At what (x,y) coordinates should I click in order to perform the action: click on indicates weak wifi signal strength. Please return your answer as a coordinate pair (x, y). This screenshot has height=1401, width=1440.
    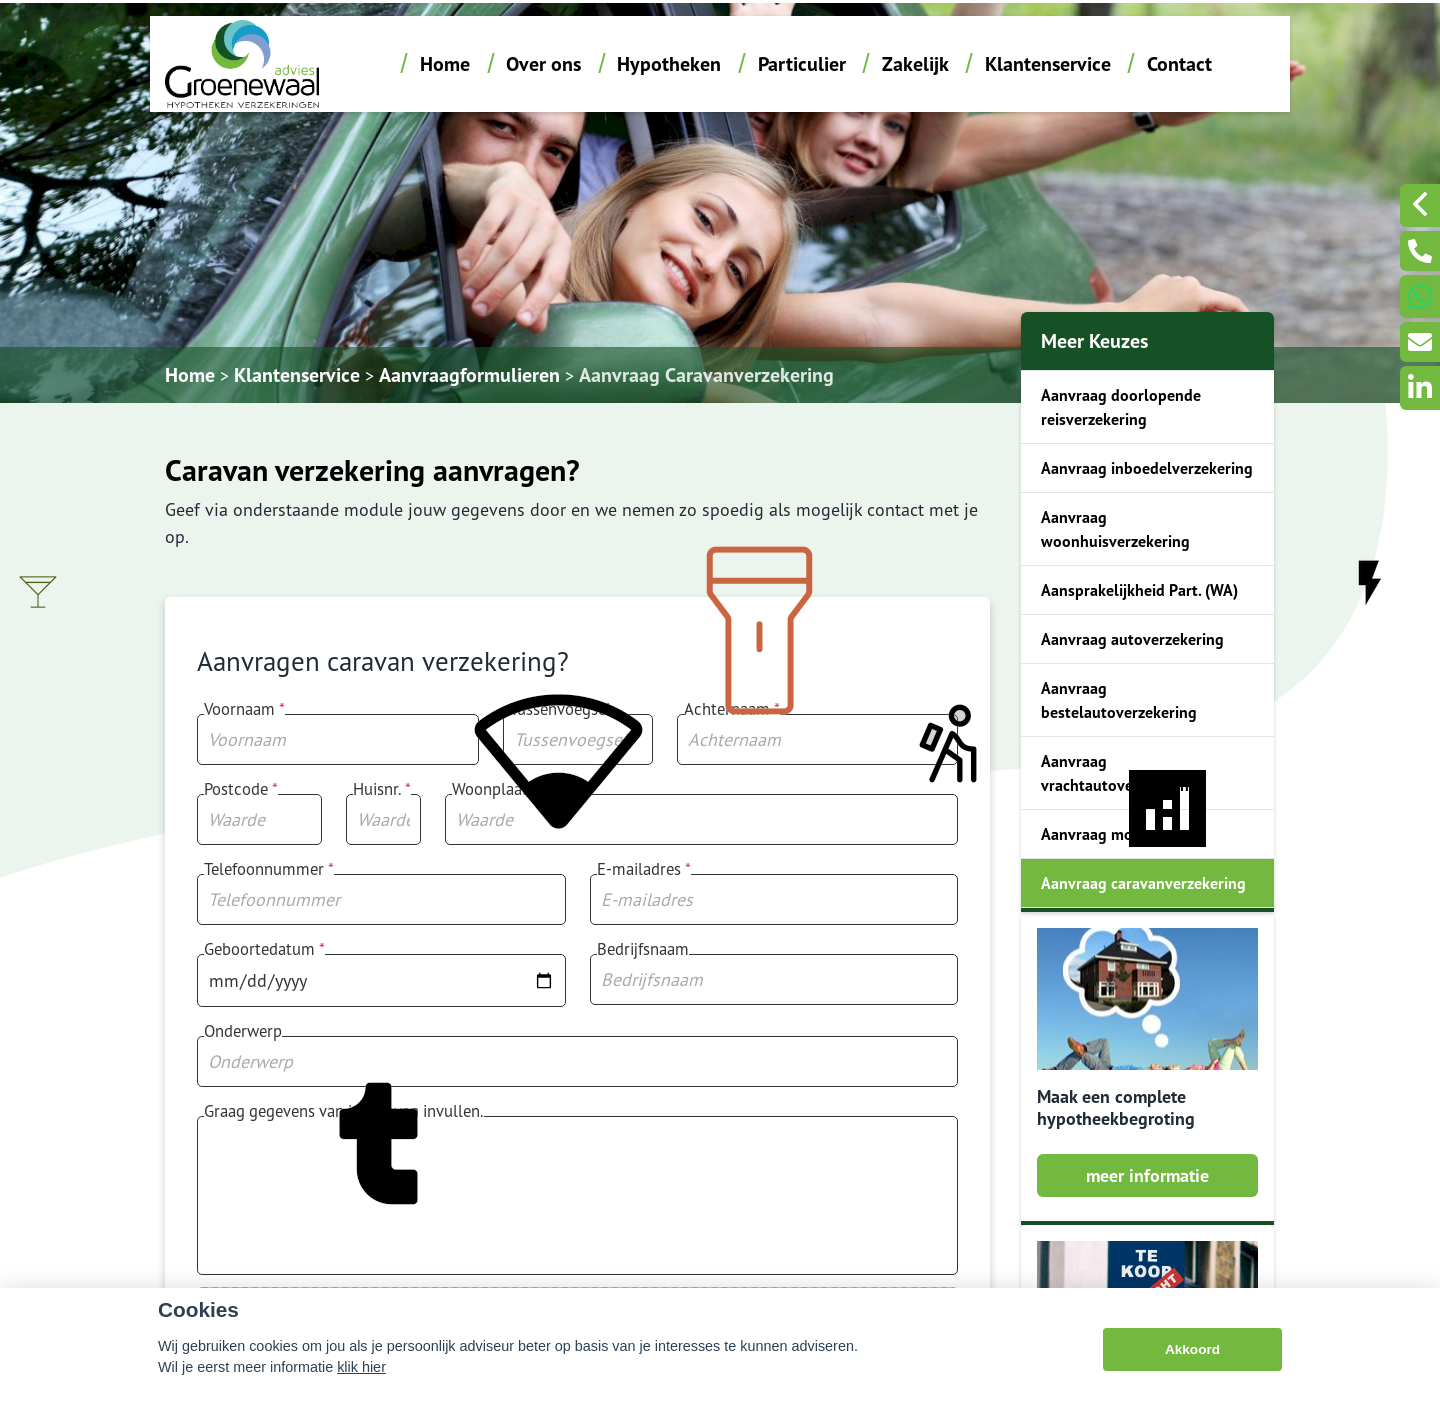
    Looking at the image, I should click on (558, 761).